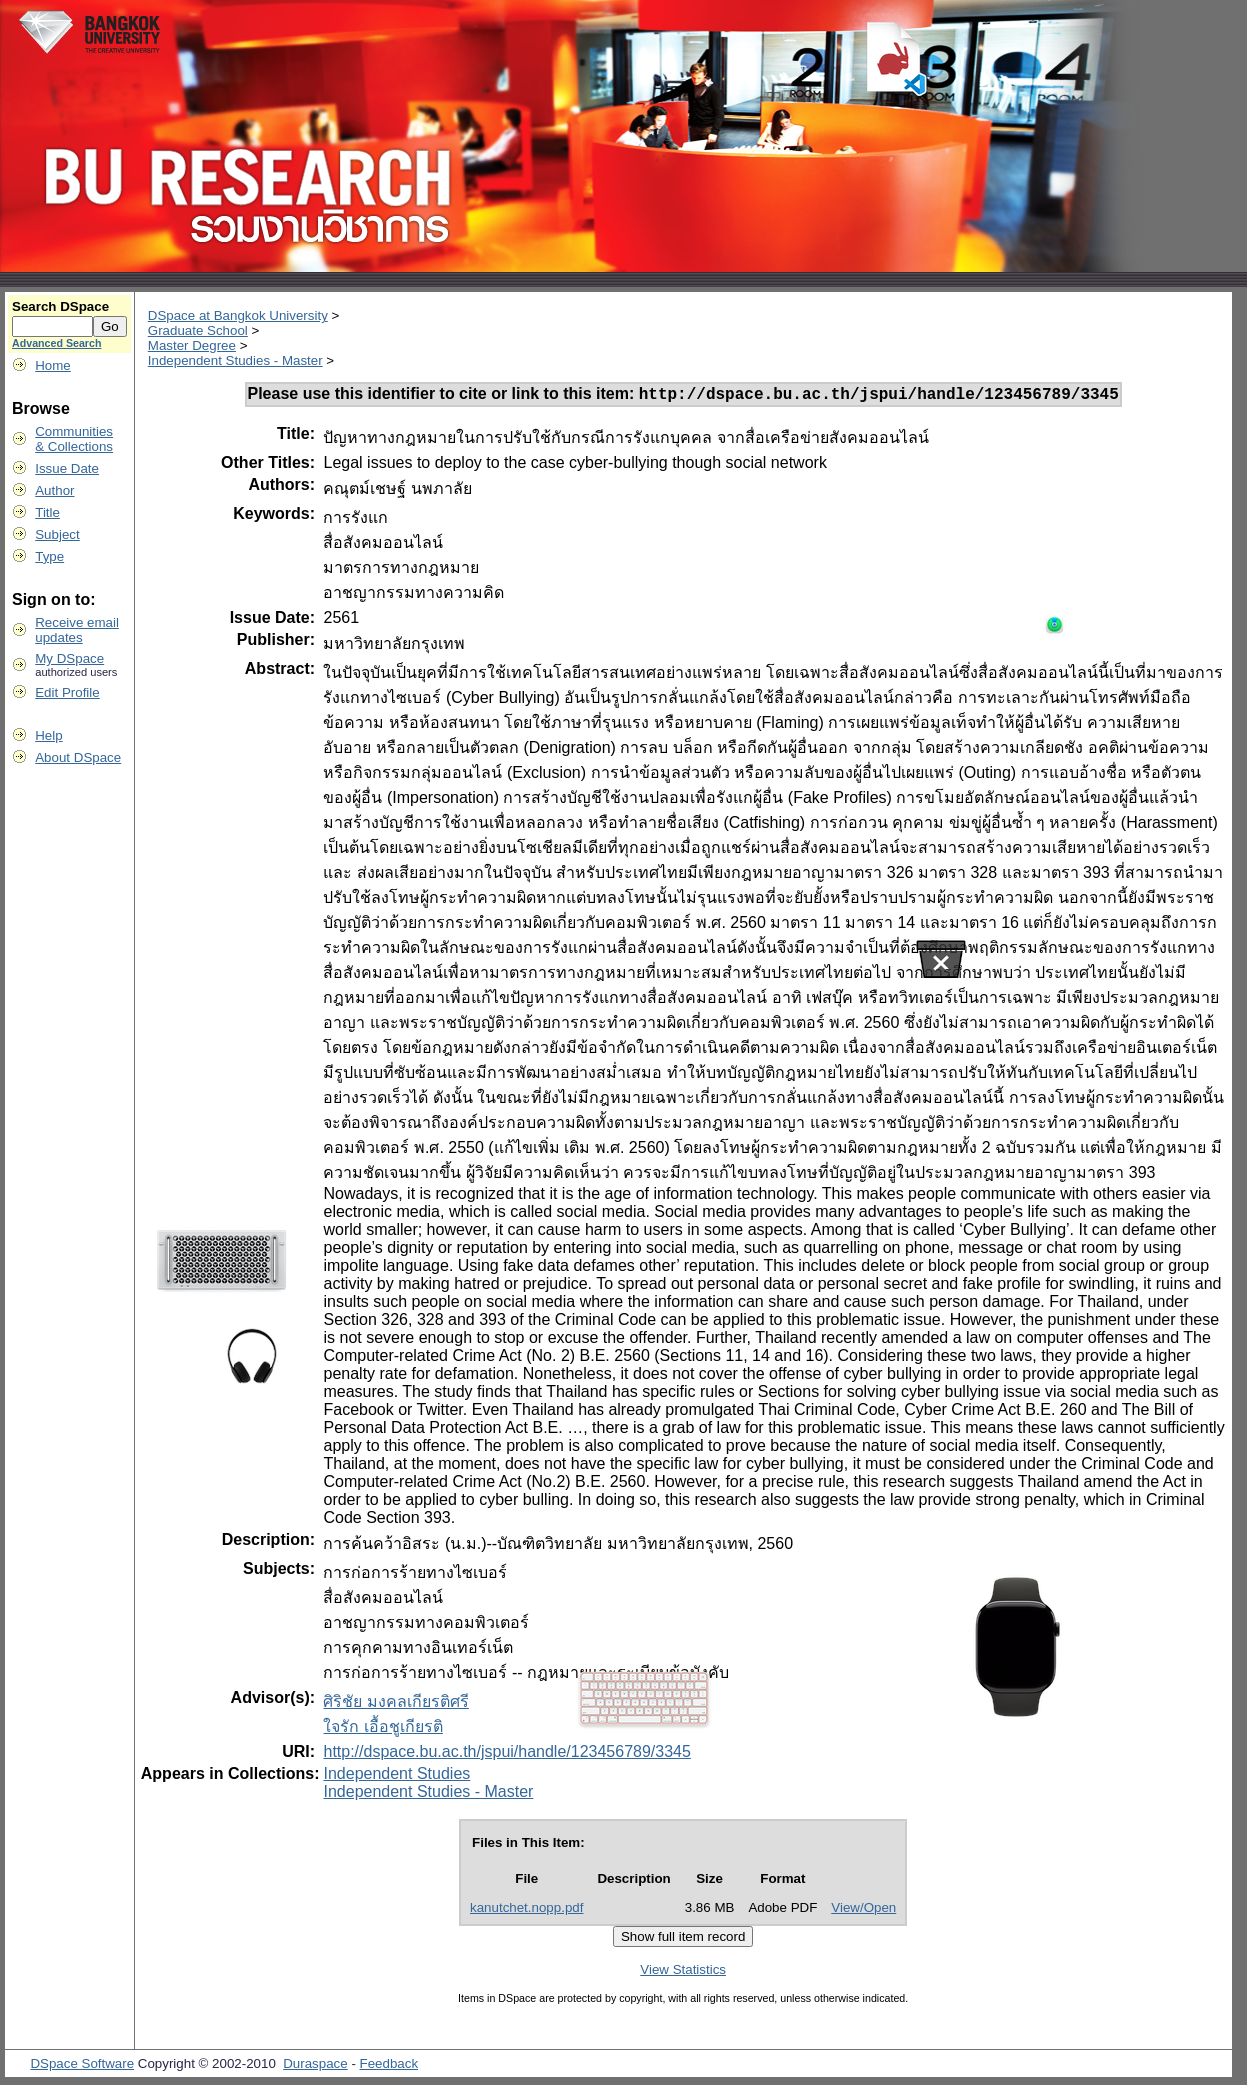 The width and height of the screenshot is (1247, 2085). Describe the element at coordinates (1016, 1647) in the screenshot. I see `apple watch series 10 device icon` at that location.